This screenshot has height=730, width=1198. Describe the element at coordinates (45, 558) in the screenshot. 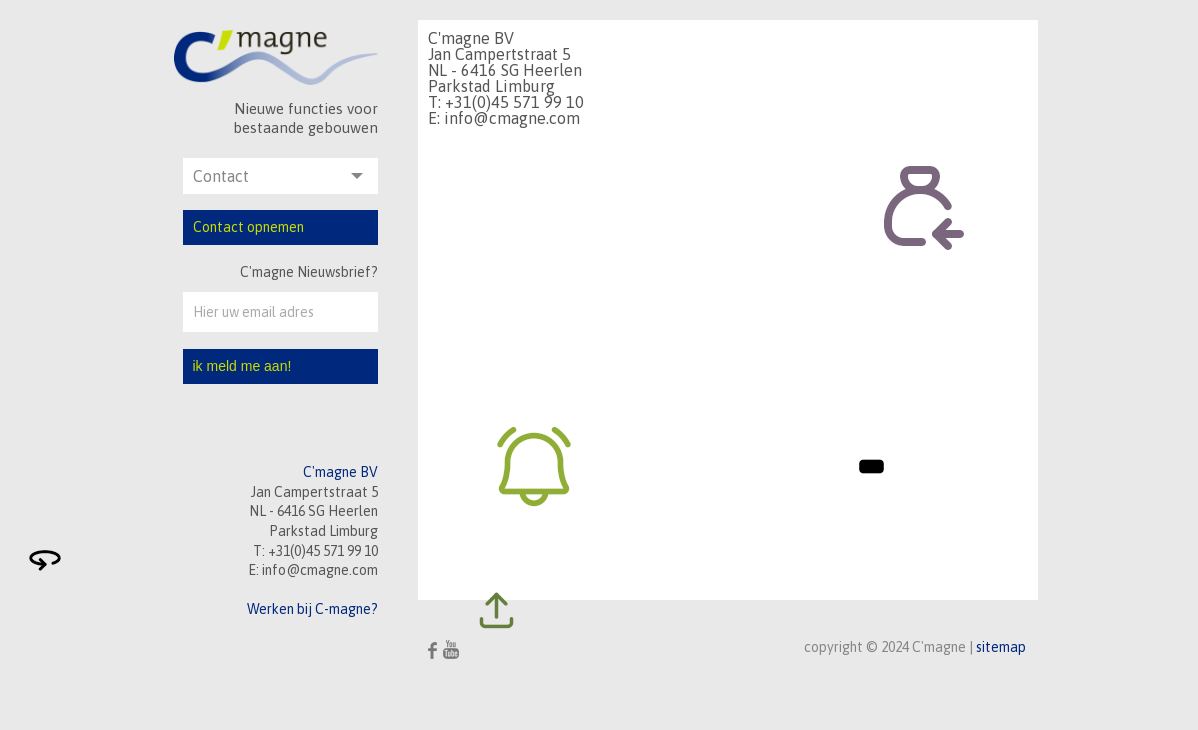

I see `rotate to view 360-degree content` at that location.